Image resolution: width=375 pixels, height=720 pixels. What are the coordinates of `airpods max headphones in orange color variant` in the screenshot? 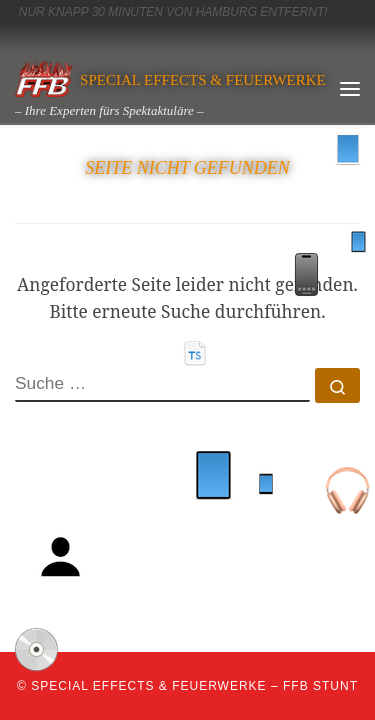 It's located at (347, 490).